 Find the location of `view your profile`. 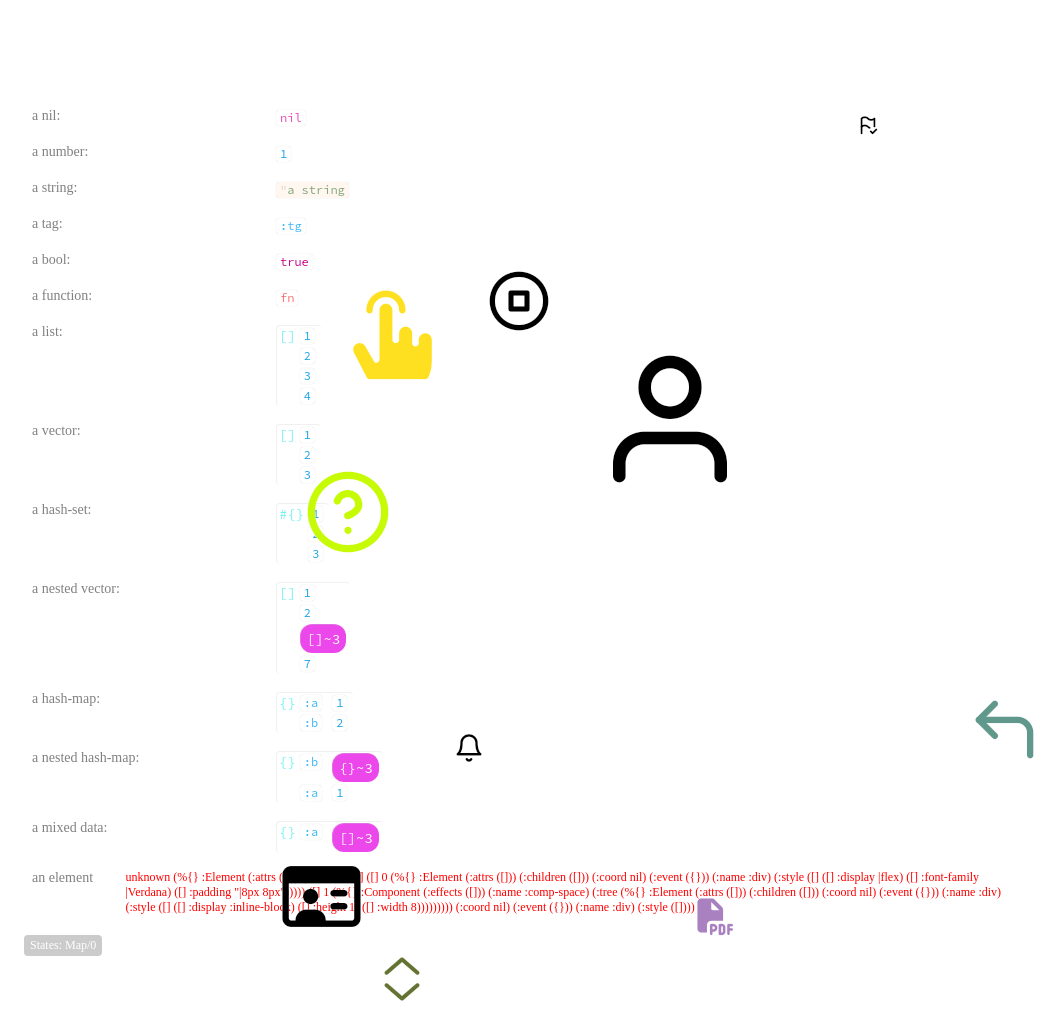

view your profile is located at coordinates (670, 419).